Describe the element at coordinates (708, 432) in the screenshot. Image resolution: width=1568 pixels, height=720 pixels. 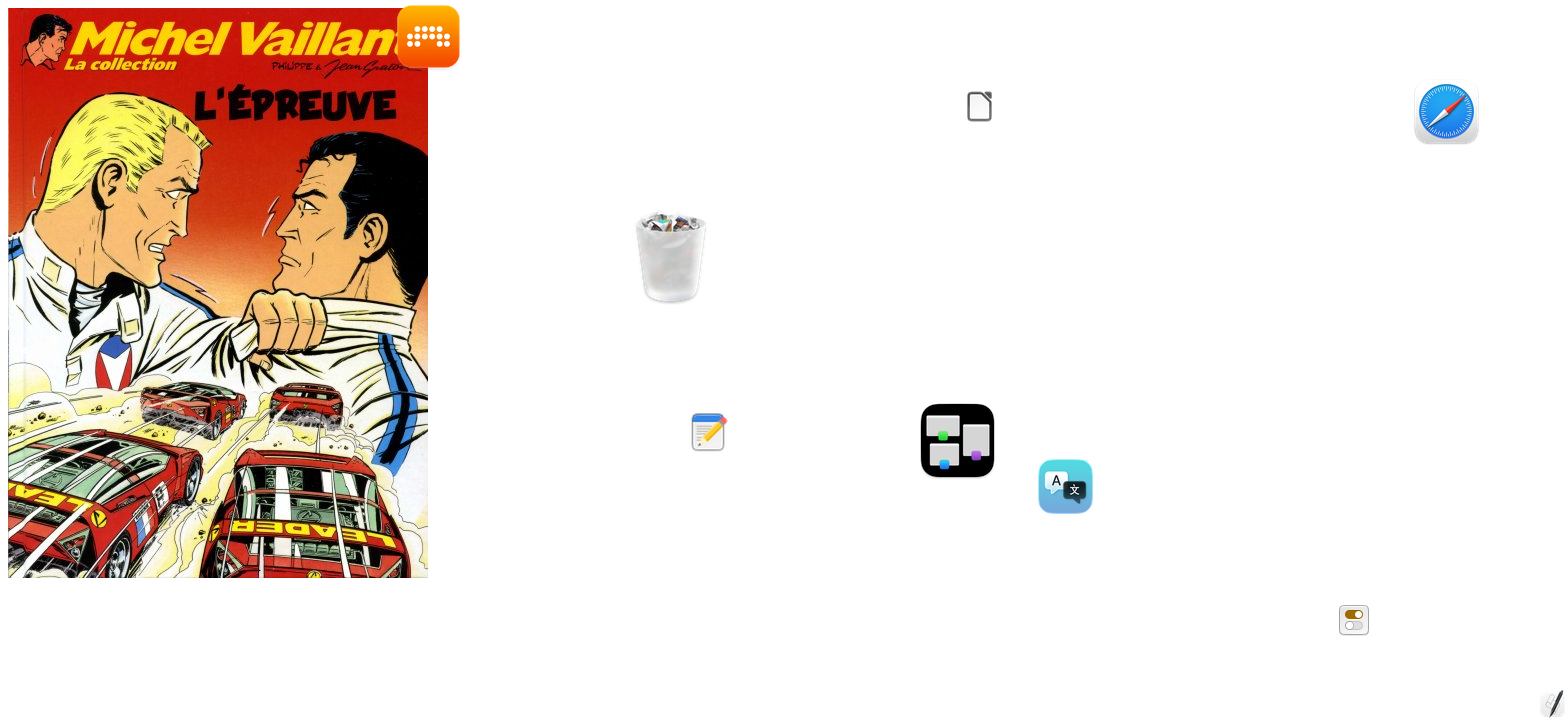
I see `open the text editor application` at that location.